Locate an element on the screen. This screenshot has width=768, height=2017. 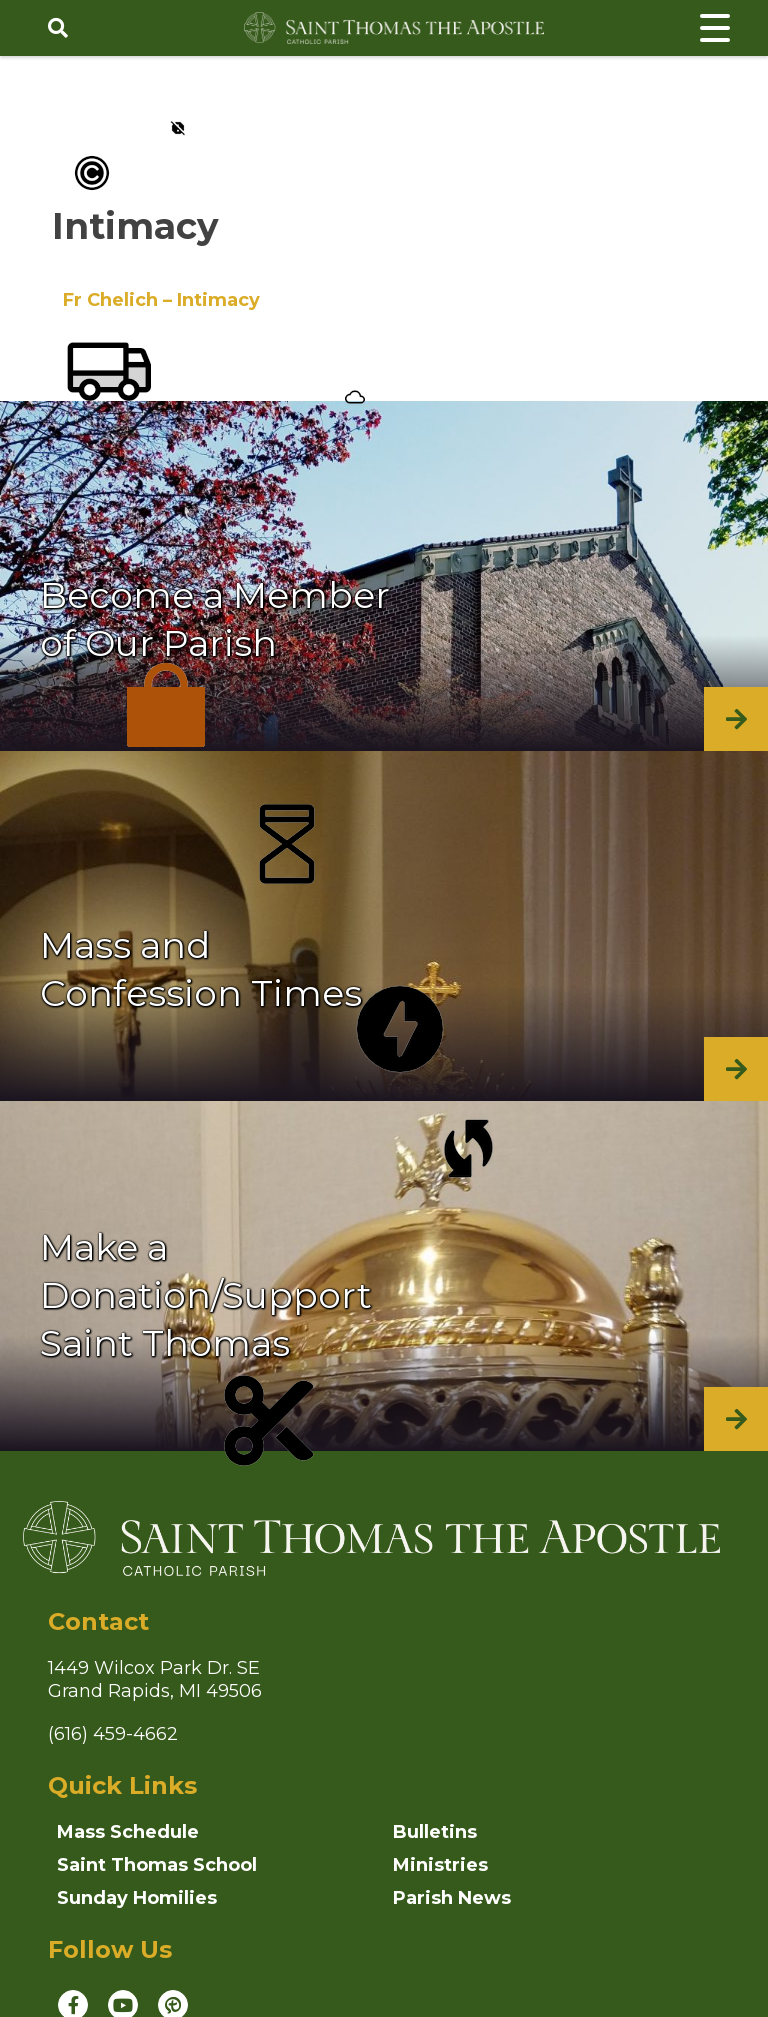
indicates a timer or countdown in progress is located at coordinates (287, 844).